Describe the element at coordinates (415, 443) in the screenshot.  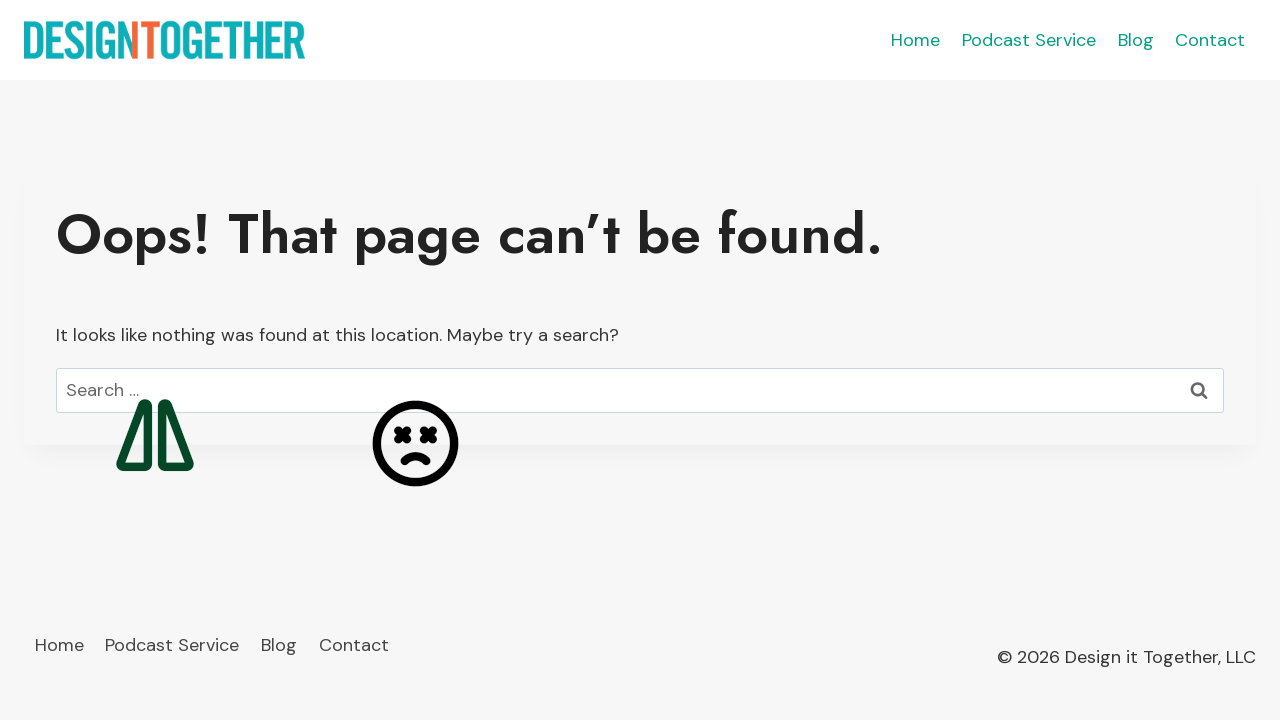
I see `indicates an error or system failure` at that location.